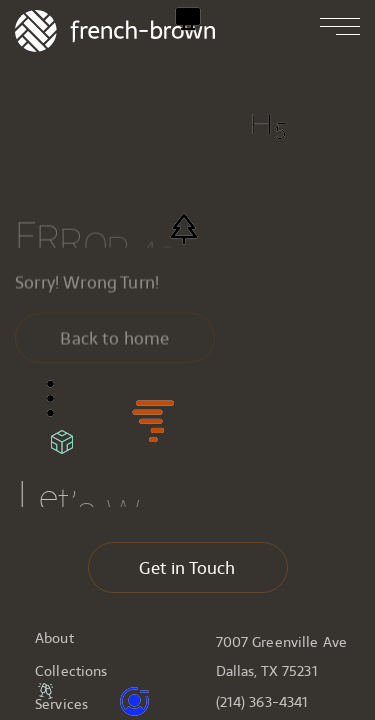 This screenshot has height=720, width=375. I want to click on switch to desktop view, so click(188, 19).